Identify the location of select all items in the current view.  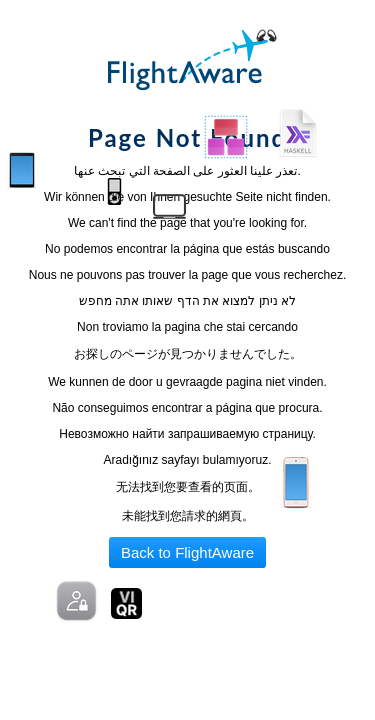
(226, 137).